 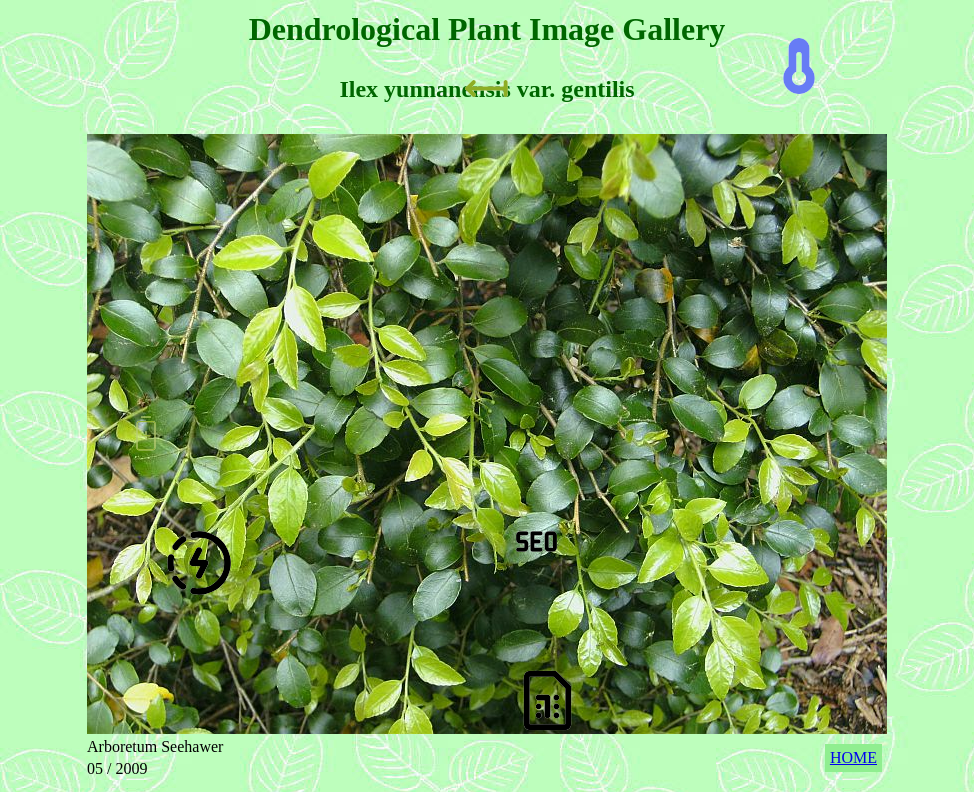 What do you see at coordinates (547, 700) in the screenshot?
I see `manage SIM card settings` at bounding box center [547, 700].